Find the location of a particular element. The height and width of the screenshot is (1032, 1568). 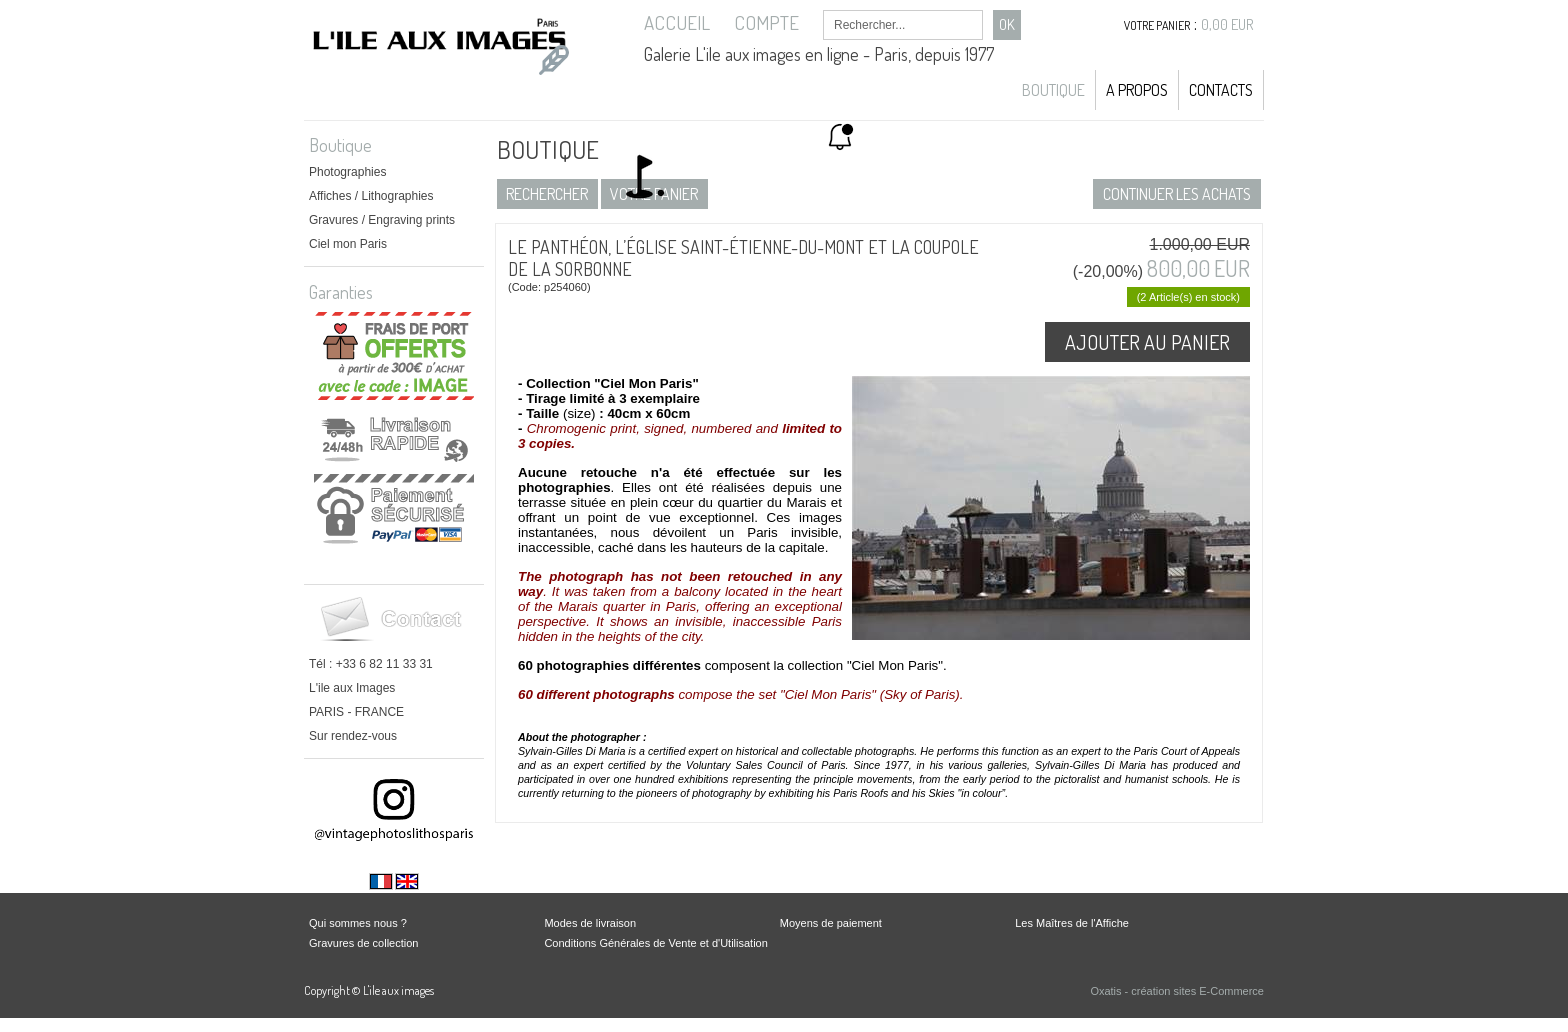

indicates new notifications are available is located at coordinates (840, 137).